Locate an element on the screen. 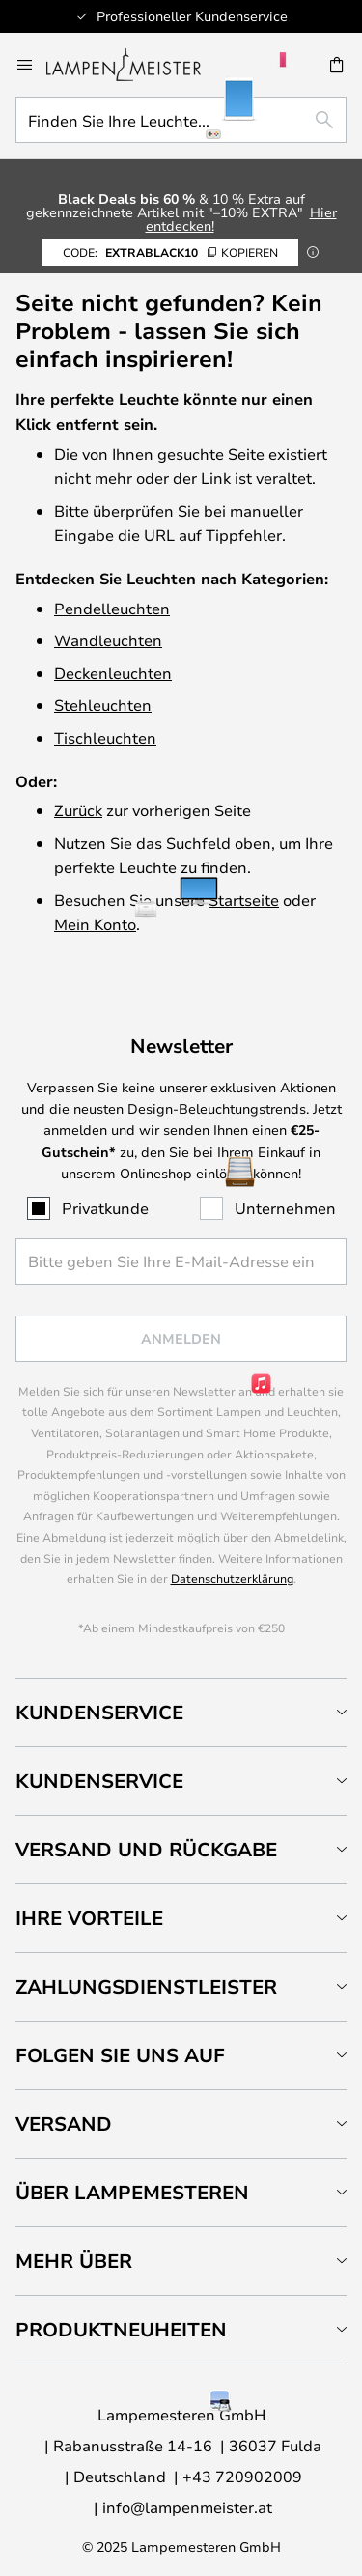 The width and height of the screenshot is (362, 2576). access all my files in finder is located at coordinates (239, 1172).